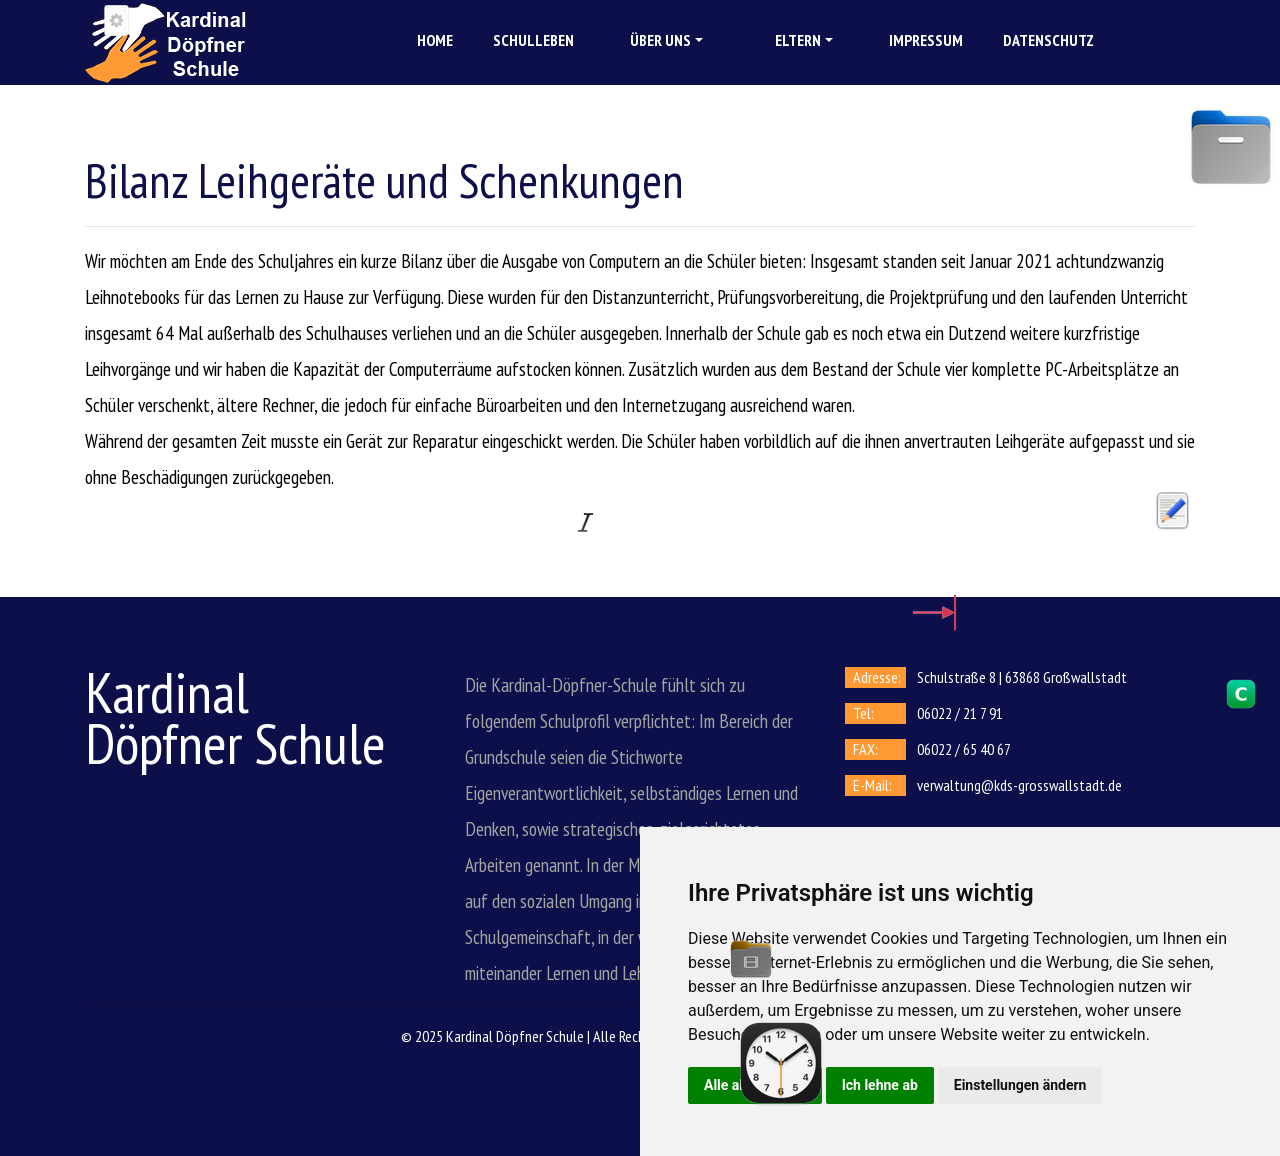 Image resolution: width=1280 pixels, height=1156 pixels. I want to click on go to the last item or page, so click(934, 612).